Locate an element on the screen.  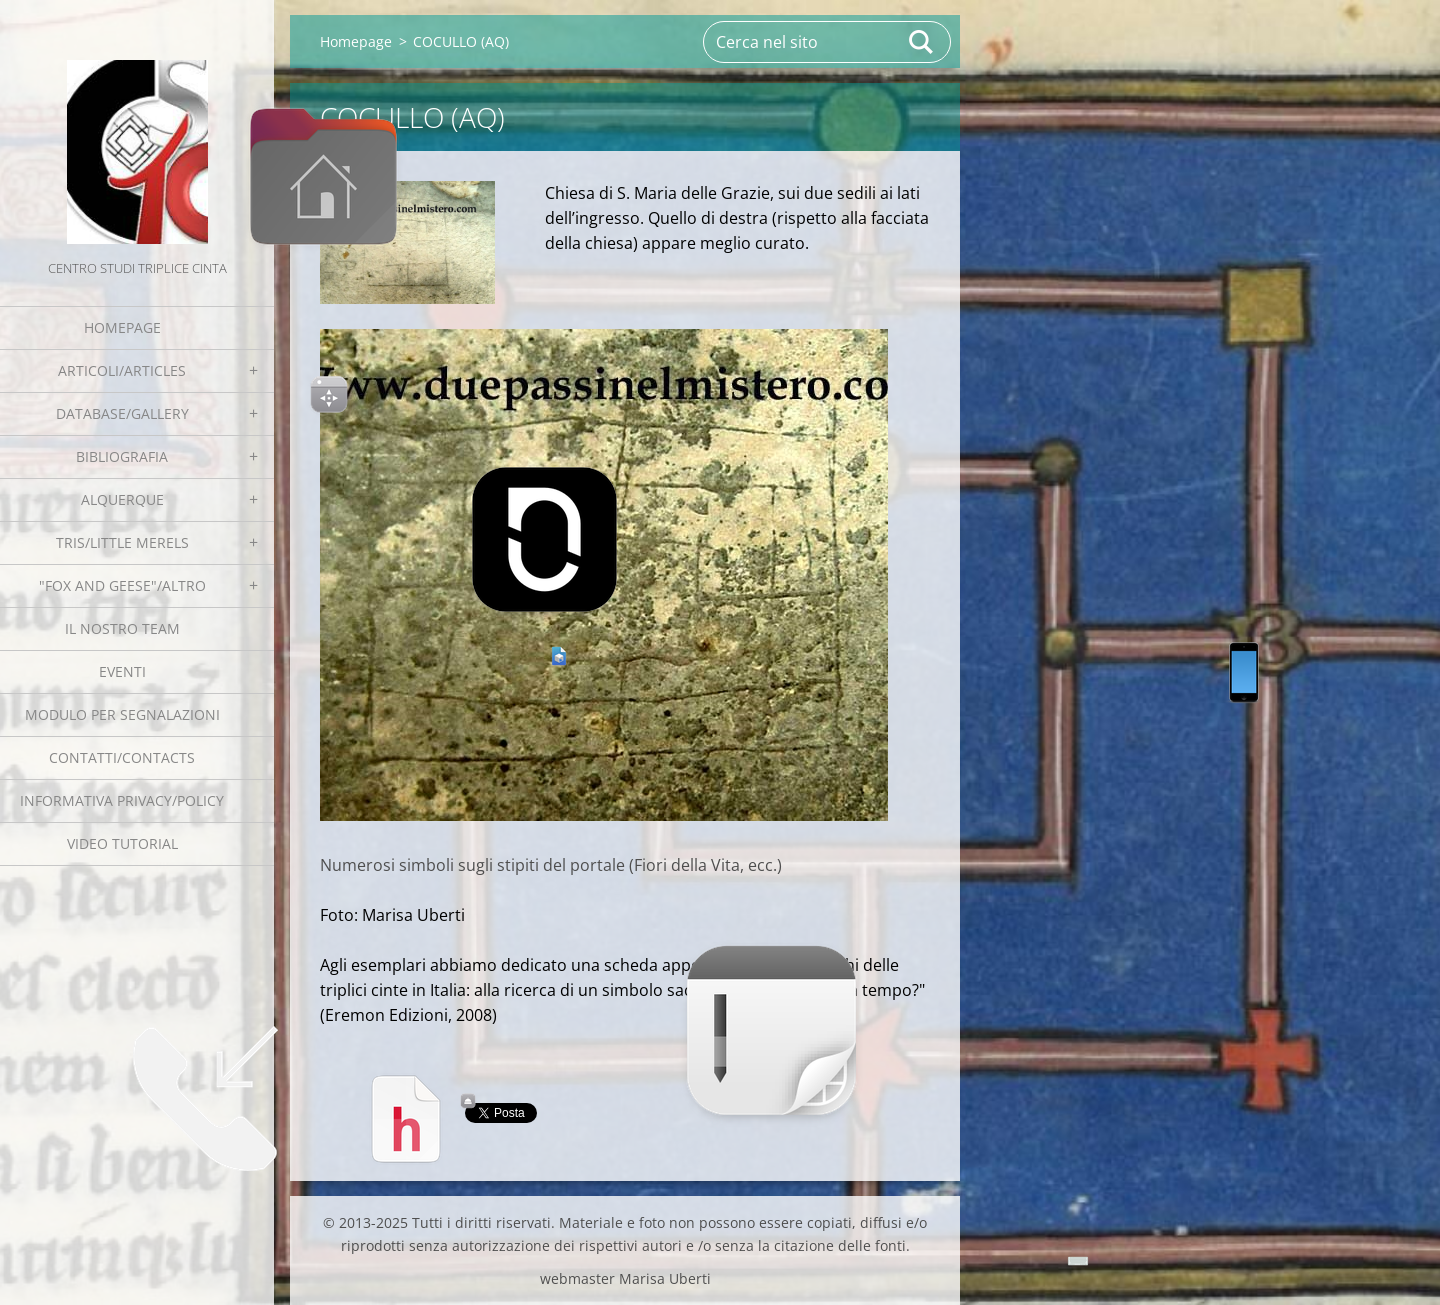
access your home folder is located at coordinates (323, 176).